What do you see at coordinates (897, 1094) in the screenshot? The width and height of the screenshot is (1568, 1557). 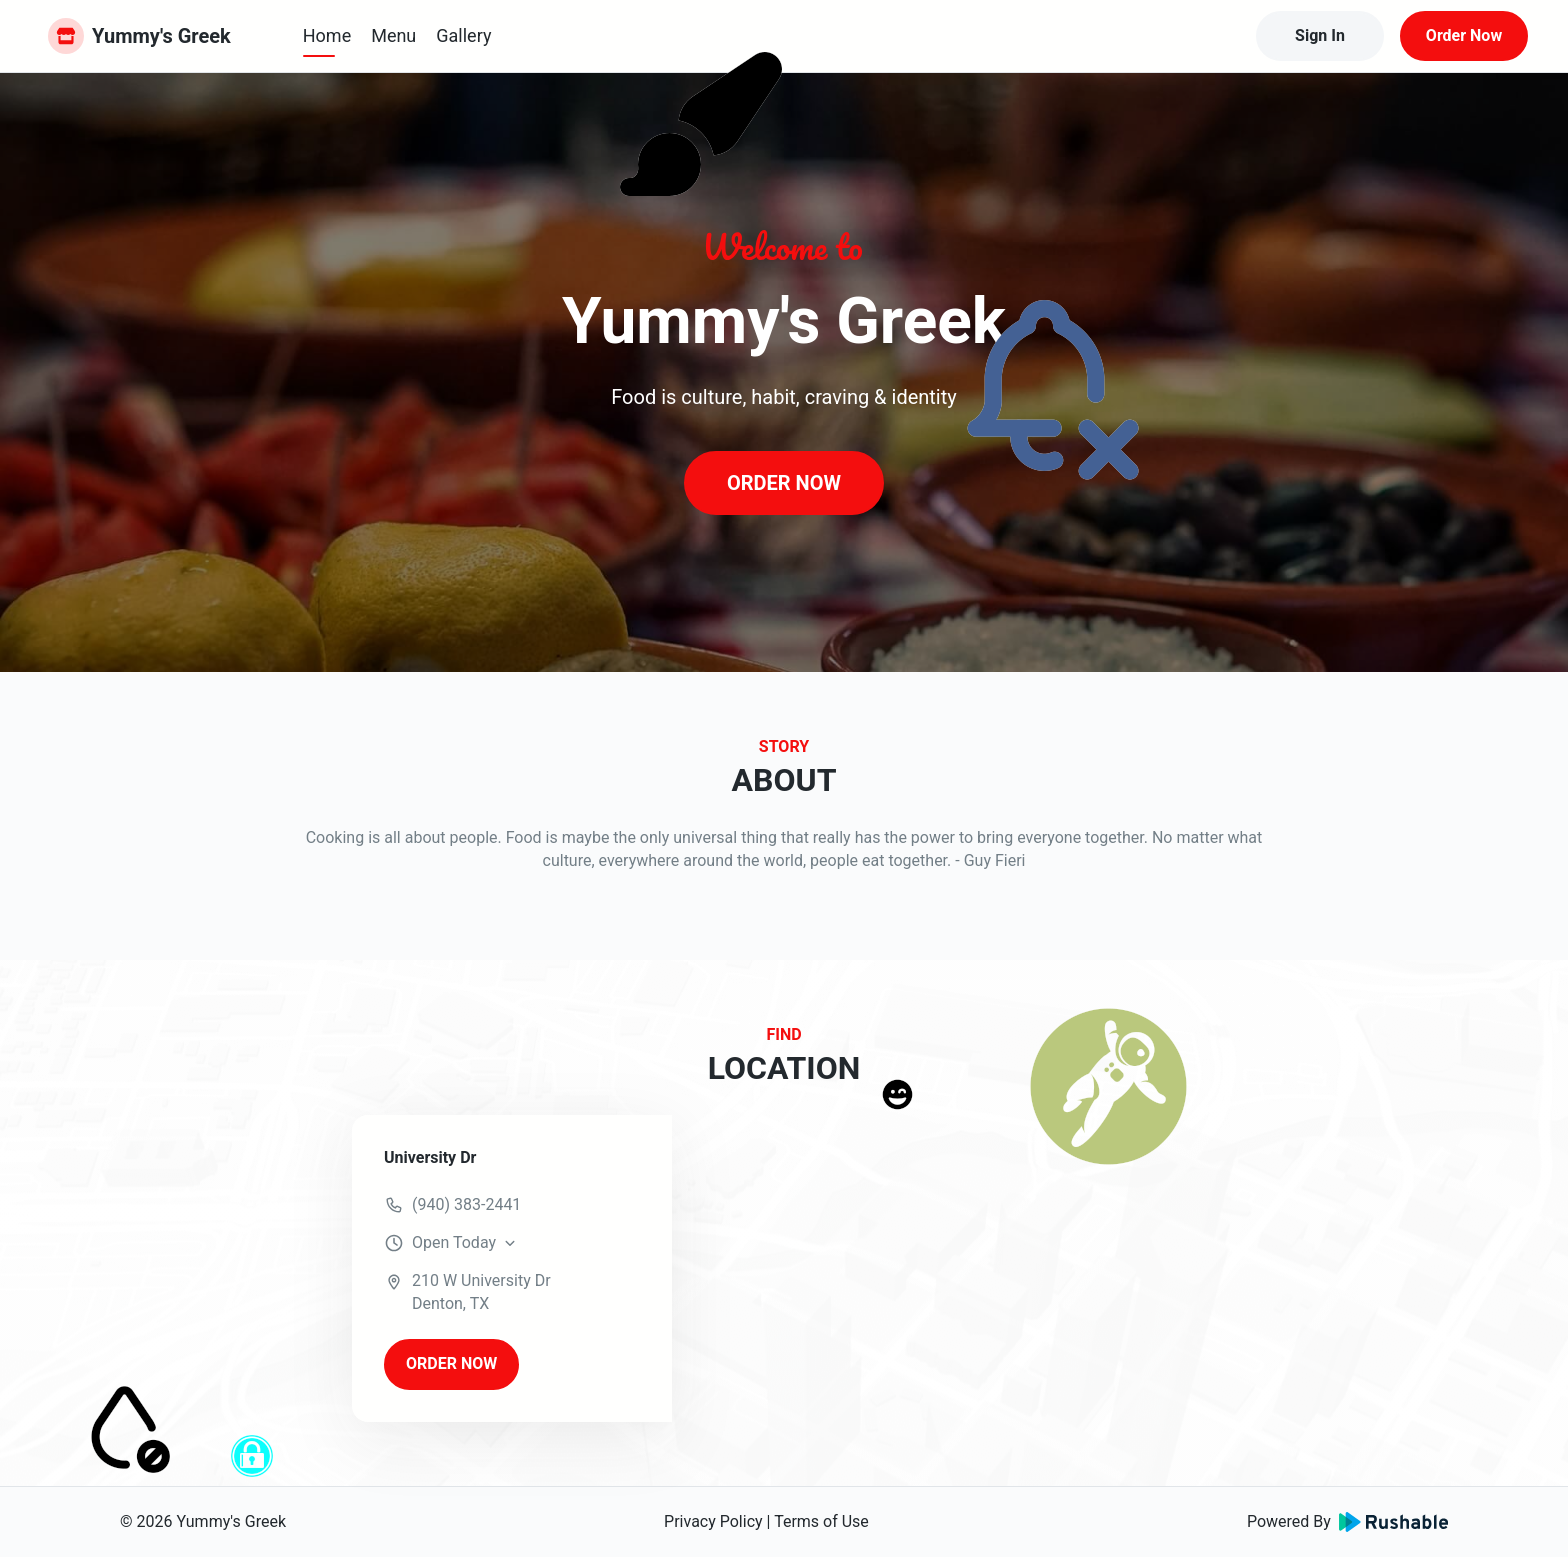 I see `add a playful or flirty reaction to a message` at bounding box center [897, 1094].